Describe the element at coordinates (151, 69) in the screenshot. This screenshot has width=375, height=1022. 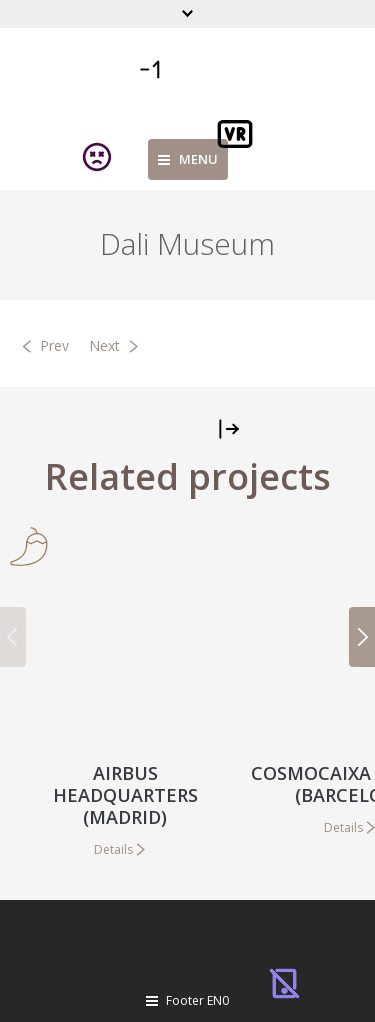
I see `decrease exposure by one stop` at that location.